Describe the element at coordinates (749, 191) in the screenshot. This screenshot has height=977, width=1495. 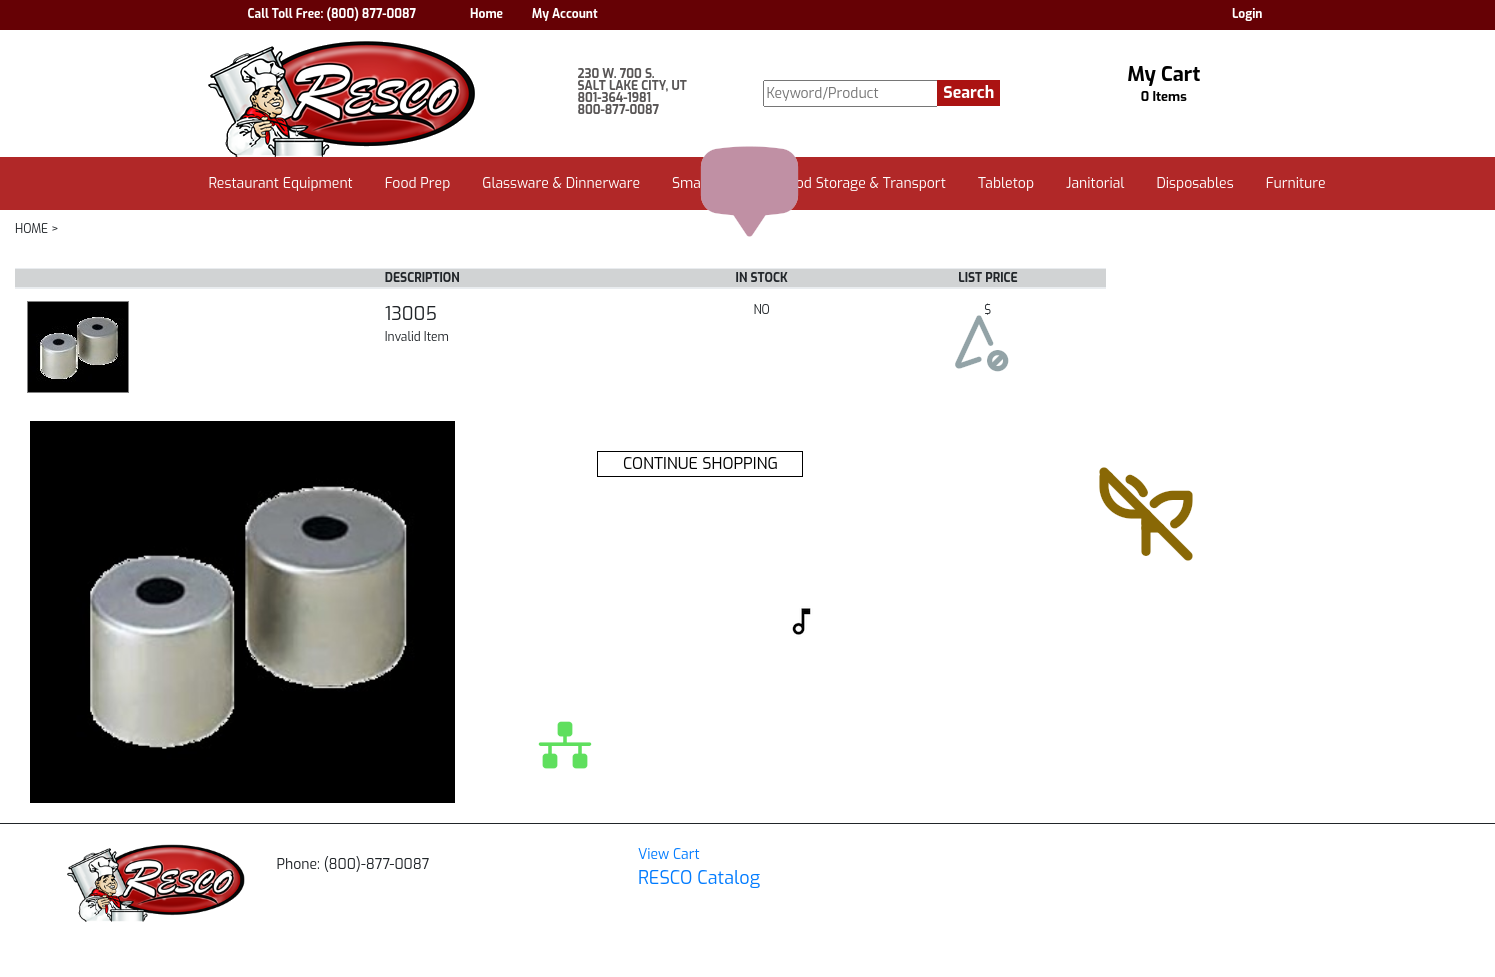
I see `open chat or messaging` at that location.